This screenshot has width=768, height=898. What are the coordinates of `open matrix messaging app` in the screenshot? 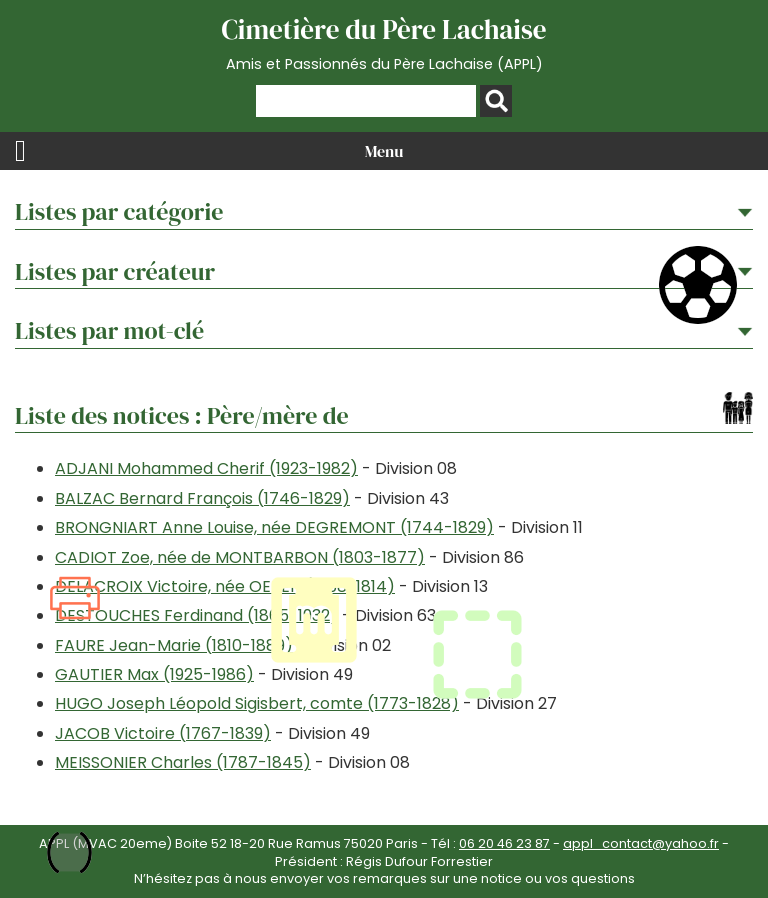 It's located at (314, 620).